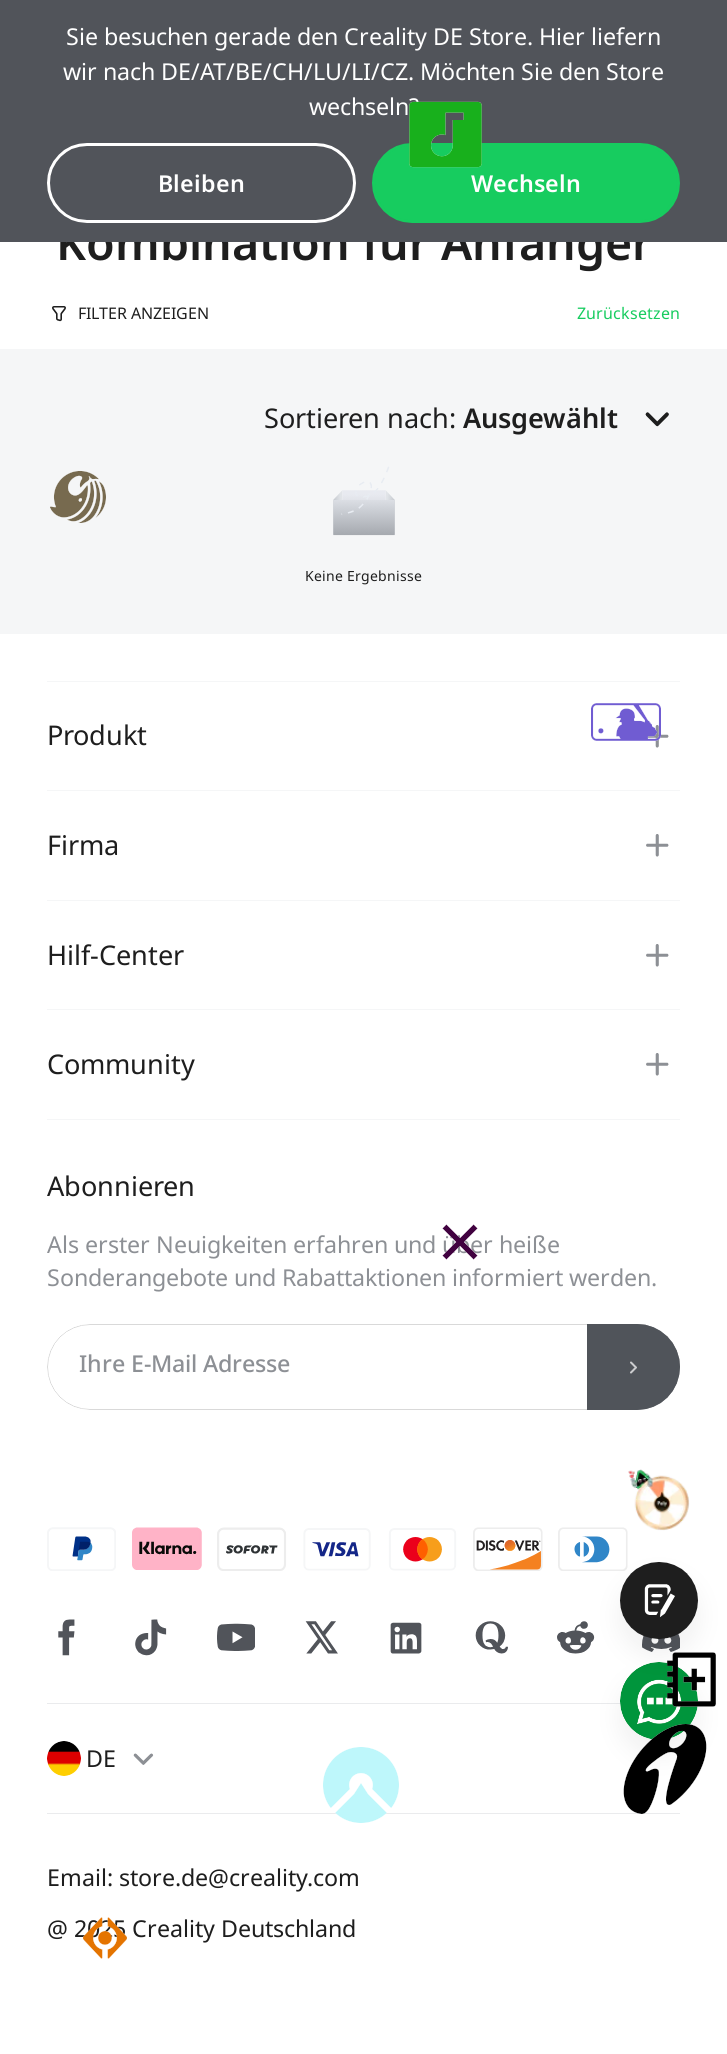  Describe the element at coordinates (626, 722) in the screenshot. I see `open the MLB app` at that location.